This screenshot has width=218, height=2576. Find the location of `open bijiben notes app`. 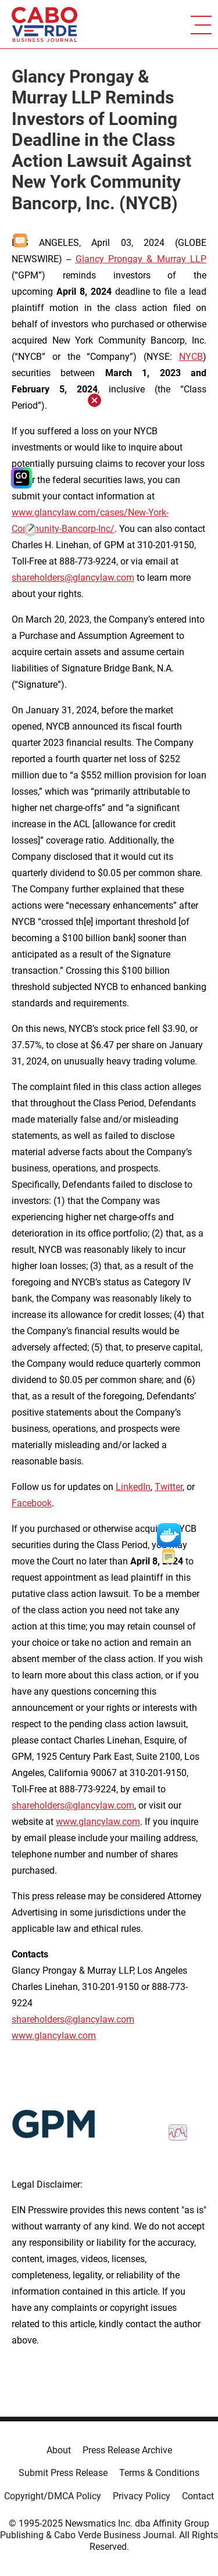

open bijiben notes app is located at coordinates (169, 1556).